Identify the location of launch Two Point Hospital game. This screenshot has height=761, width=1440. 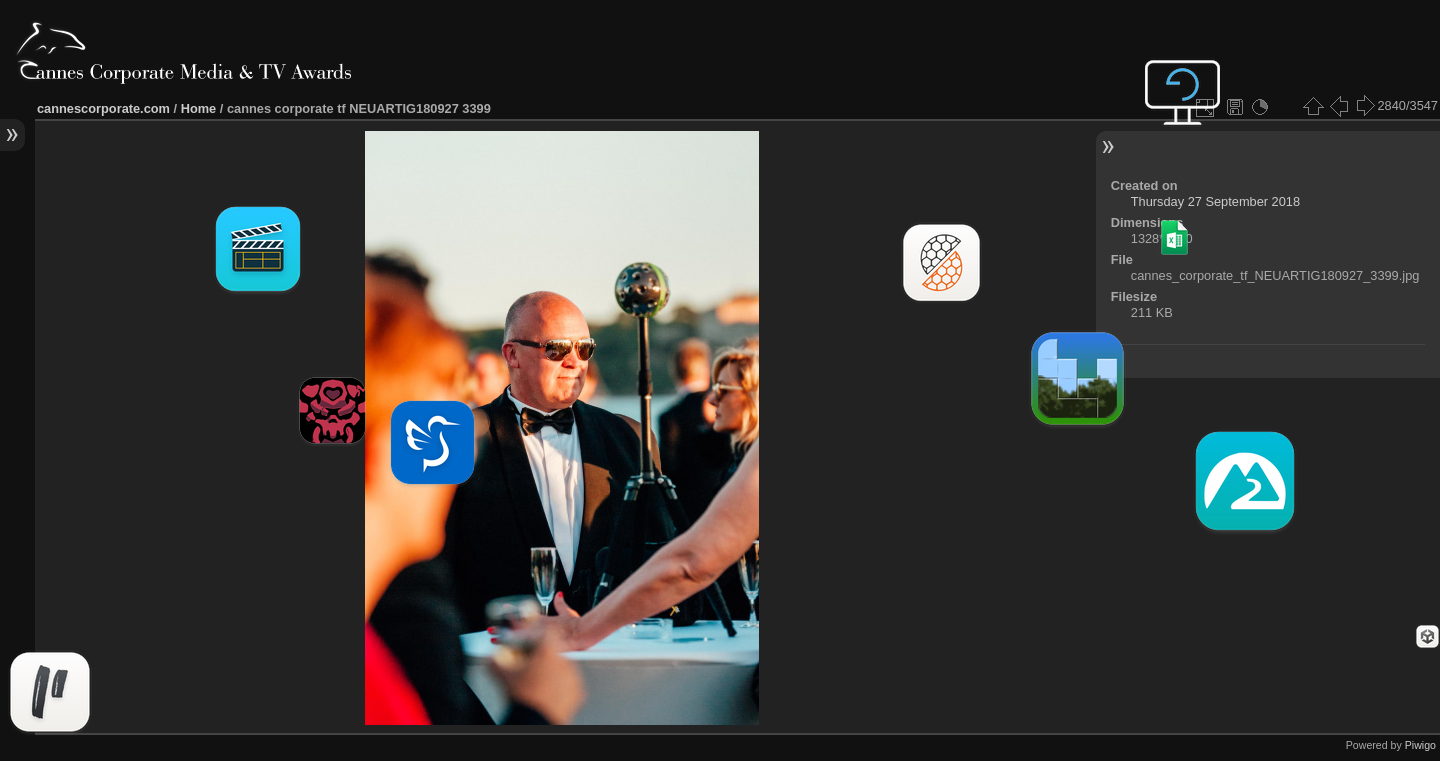
(1245, 481).